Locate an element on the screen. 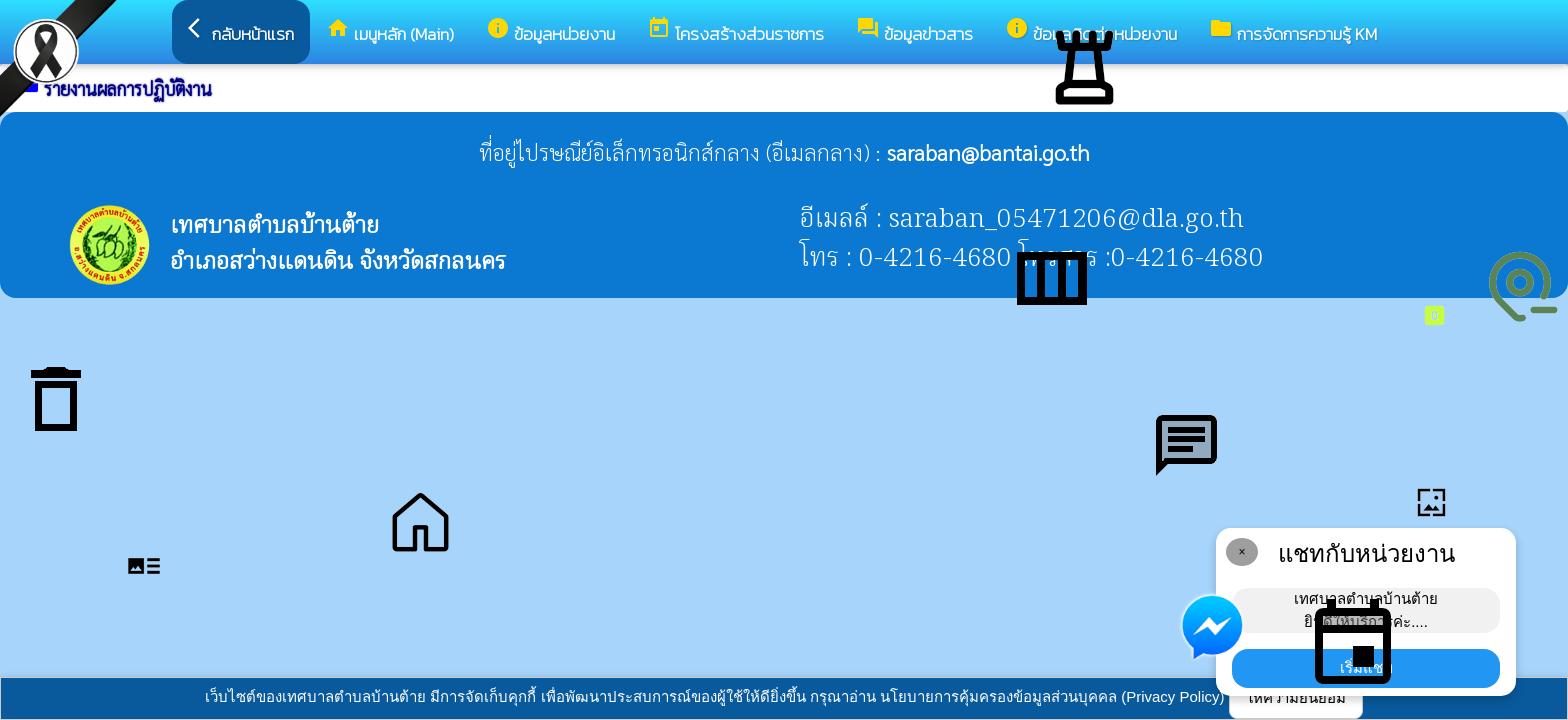  navigate to home screen is located at coordinates (420, 523).